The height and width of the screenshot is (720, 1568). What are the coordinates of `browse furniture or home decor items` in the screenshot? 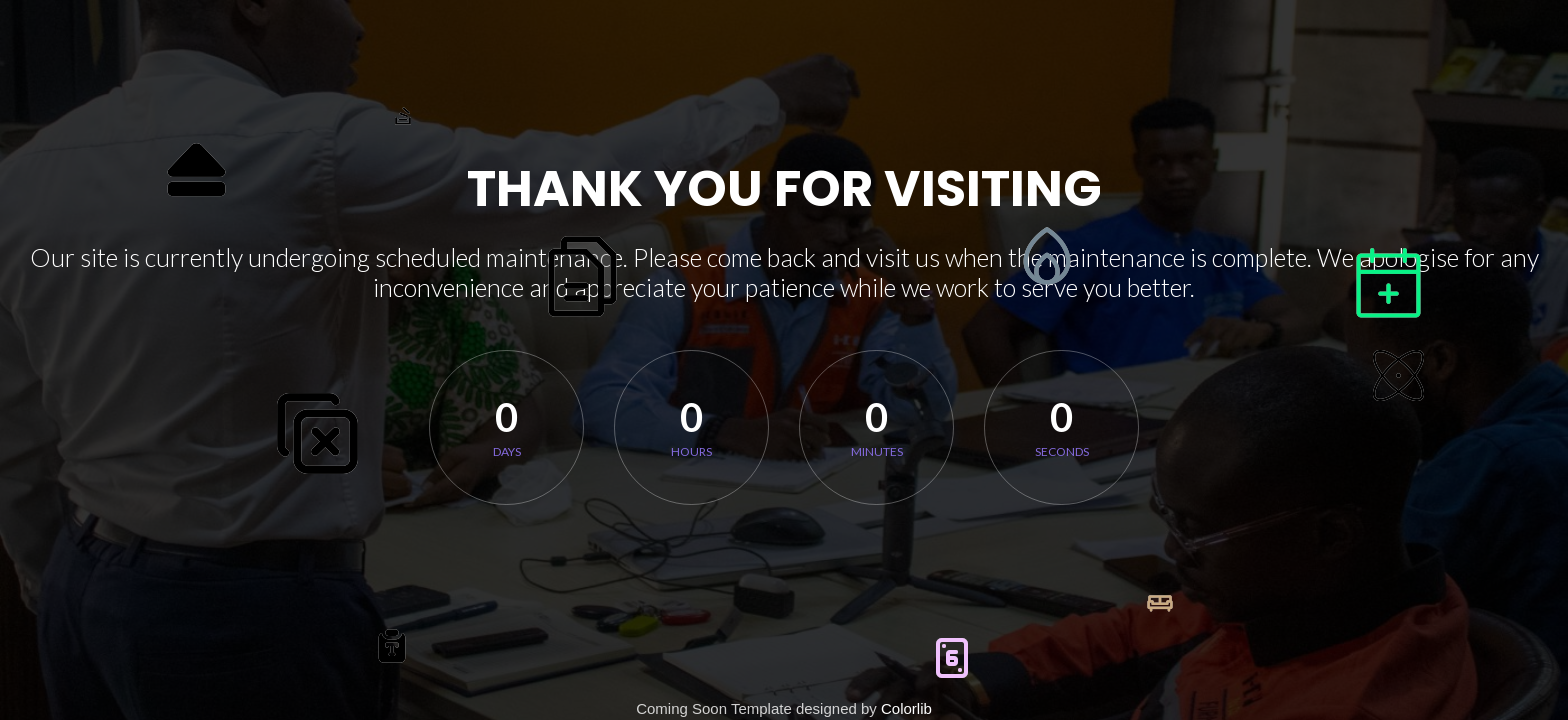 It's located at (1160, 603).